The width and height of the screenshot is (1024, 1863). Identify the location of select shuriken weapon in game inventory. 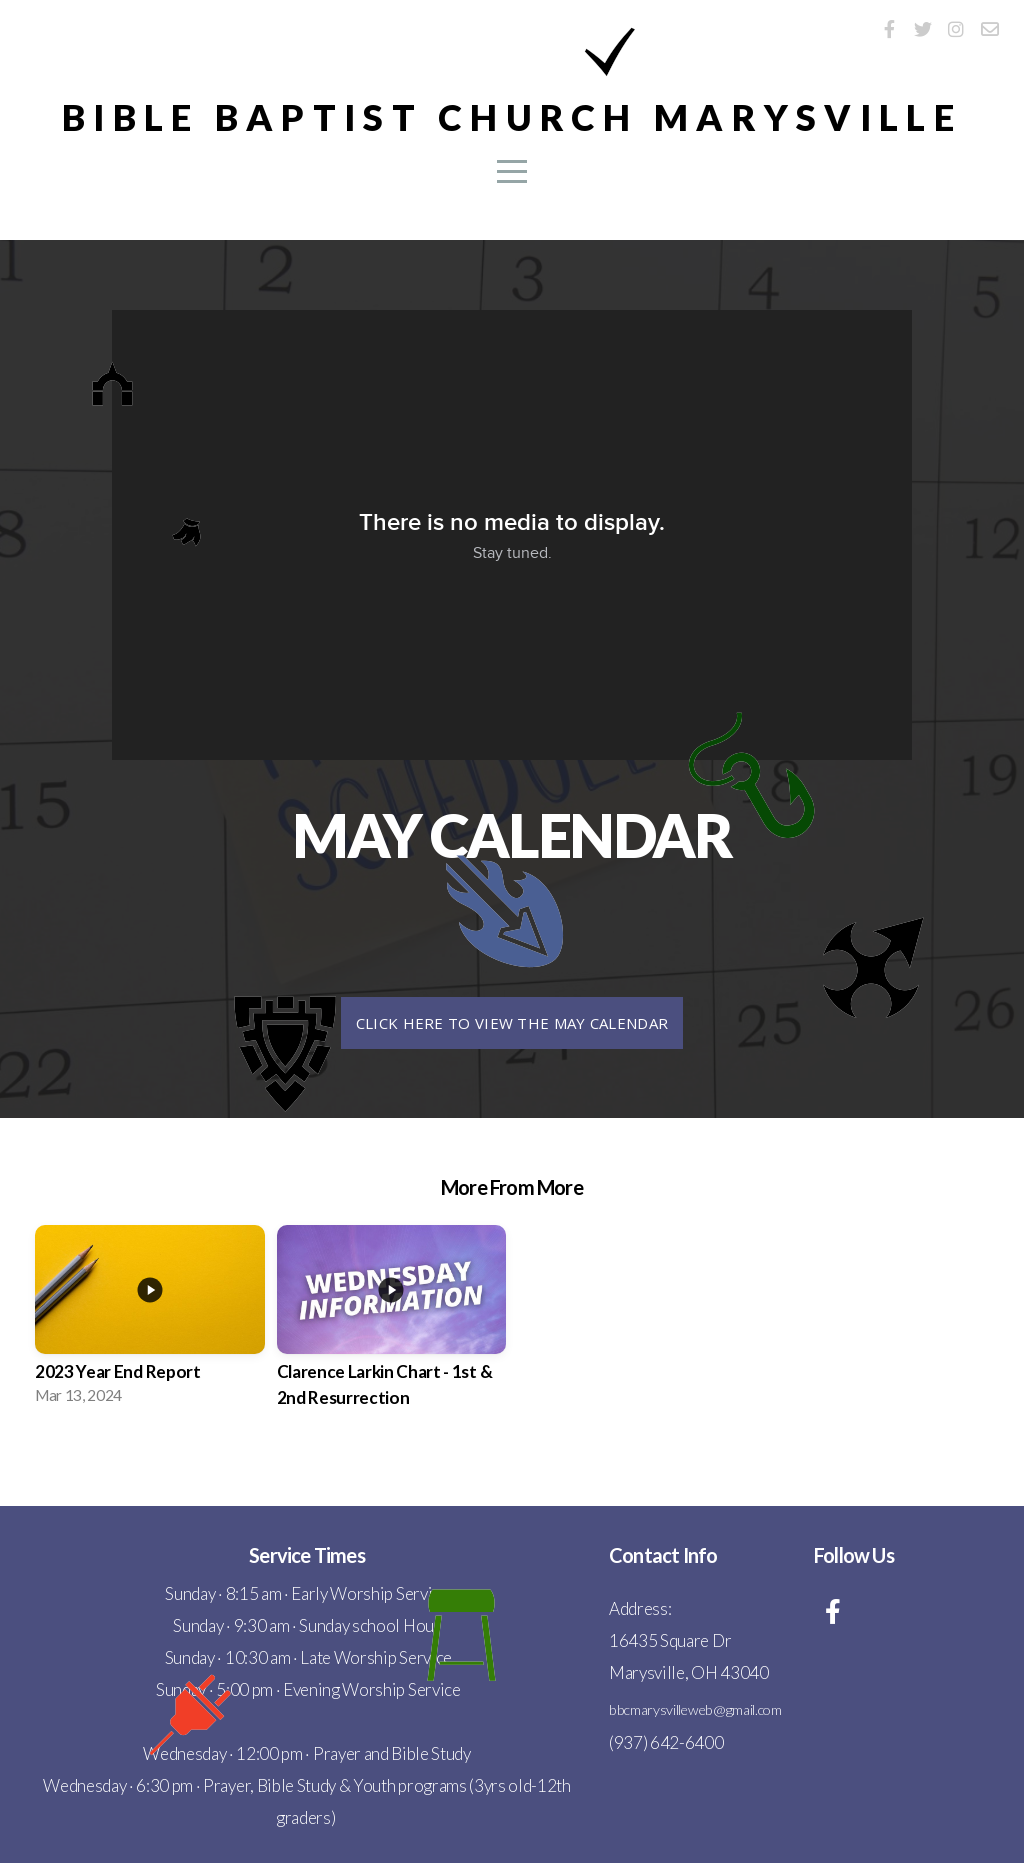
(873, 966).